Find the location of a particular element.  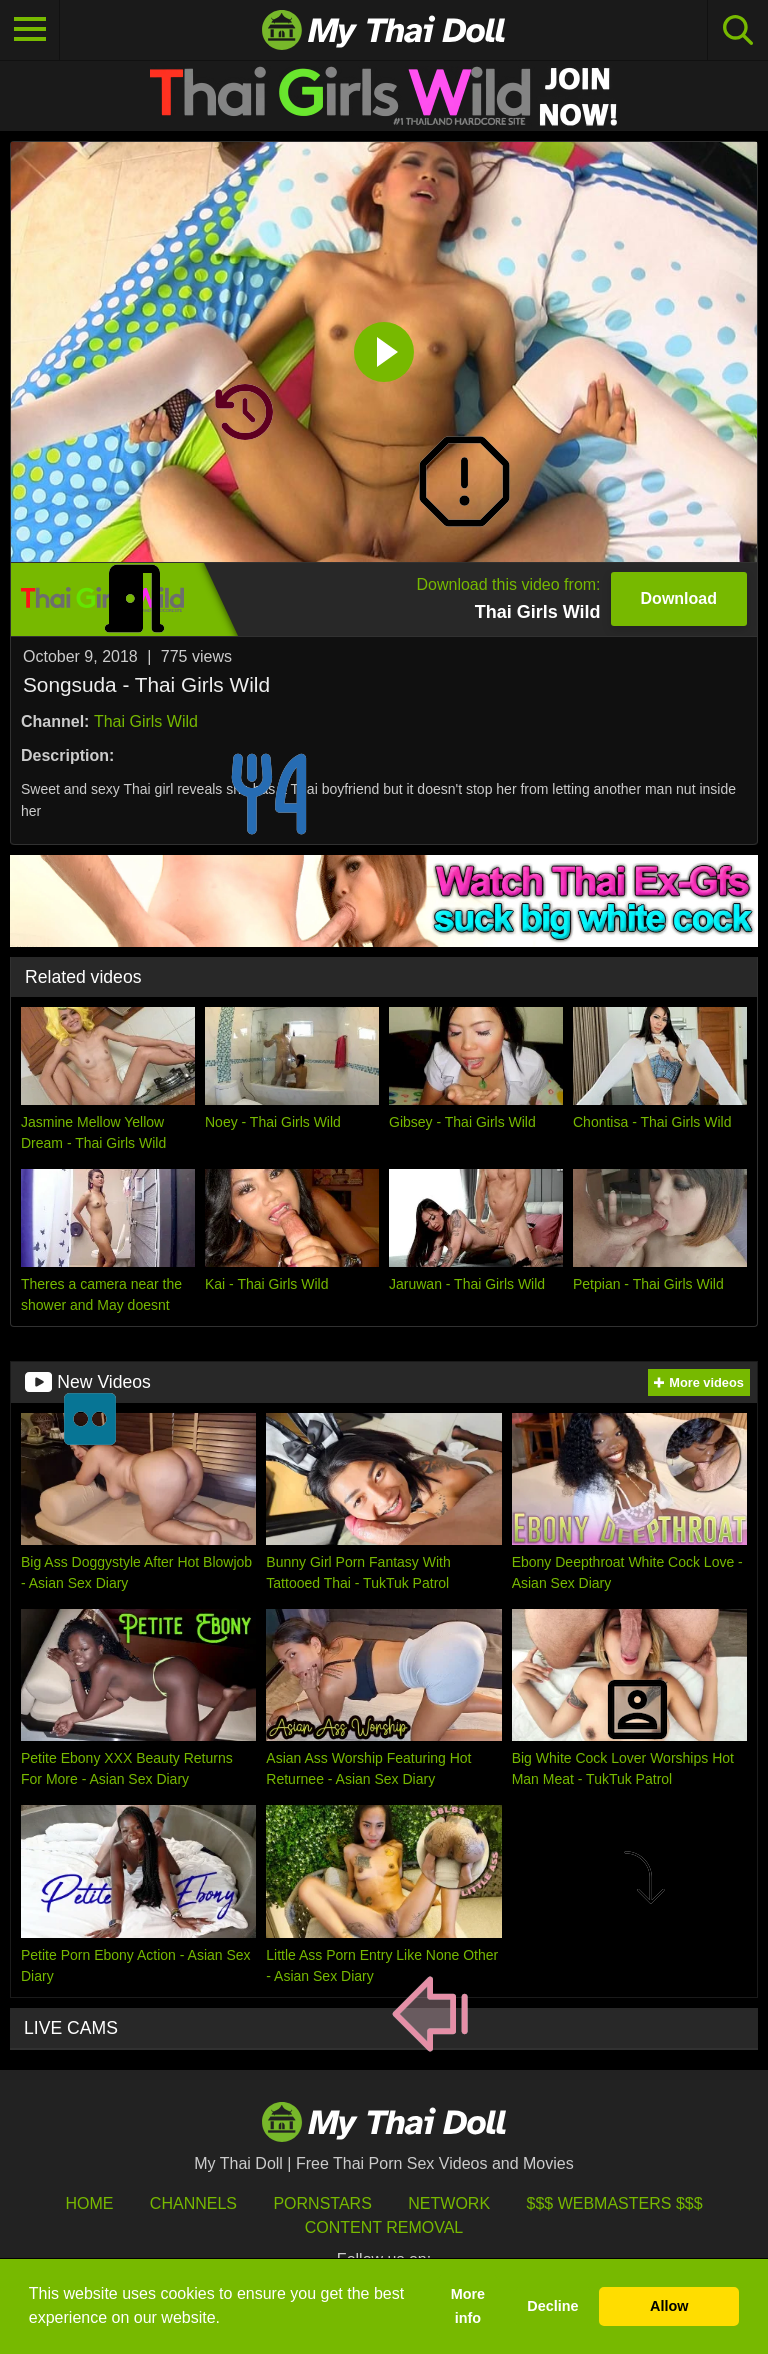

indicates a redirect or forward action is located at coordinates (644, 1877).